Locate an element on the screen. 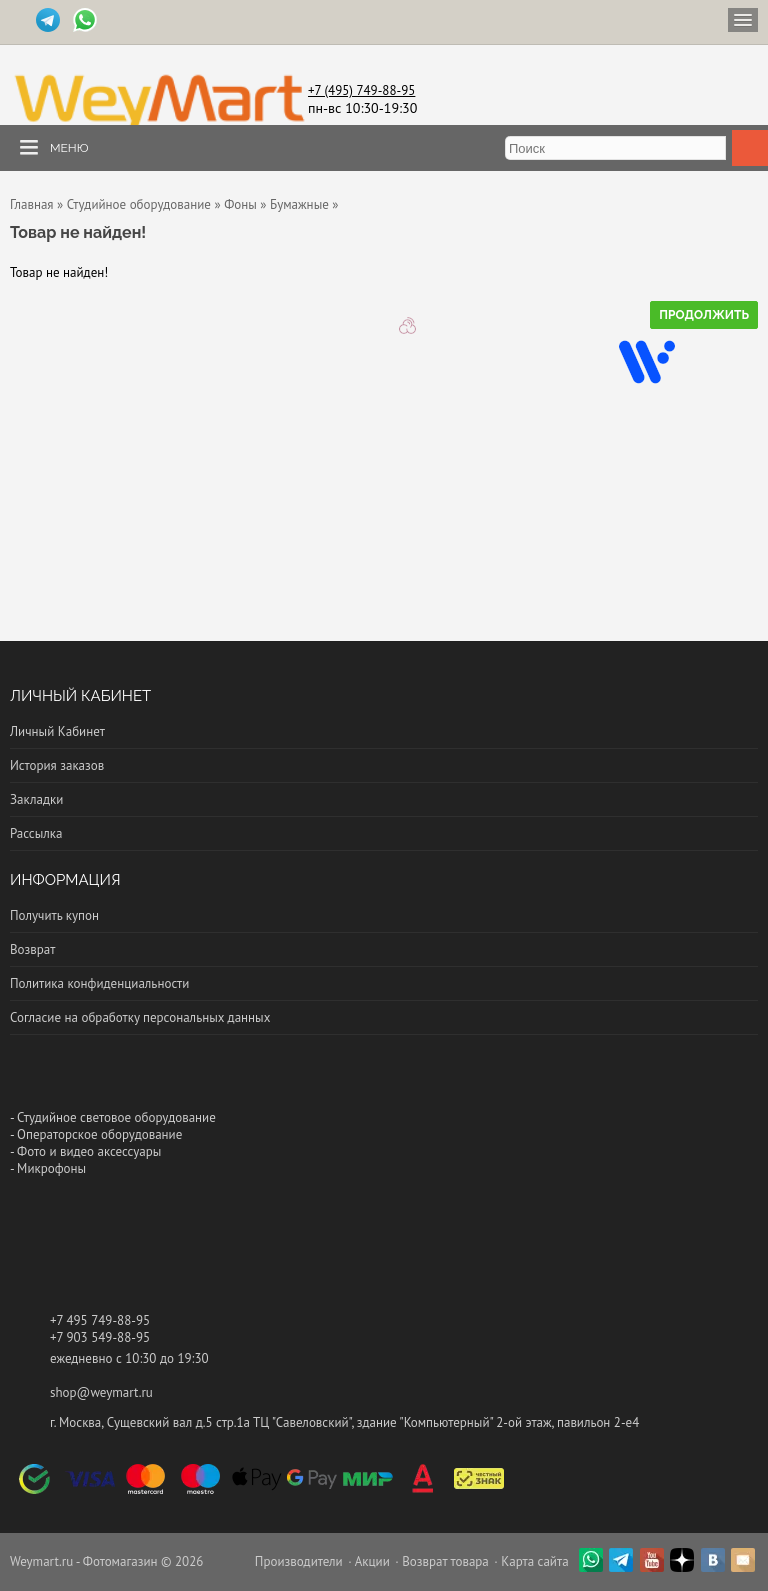 The height and width of the screenshot is (1591, 768). sonarqube cloud logo is located at coordinates (407, 325).